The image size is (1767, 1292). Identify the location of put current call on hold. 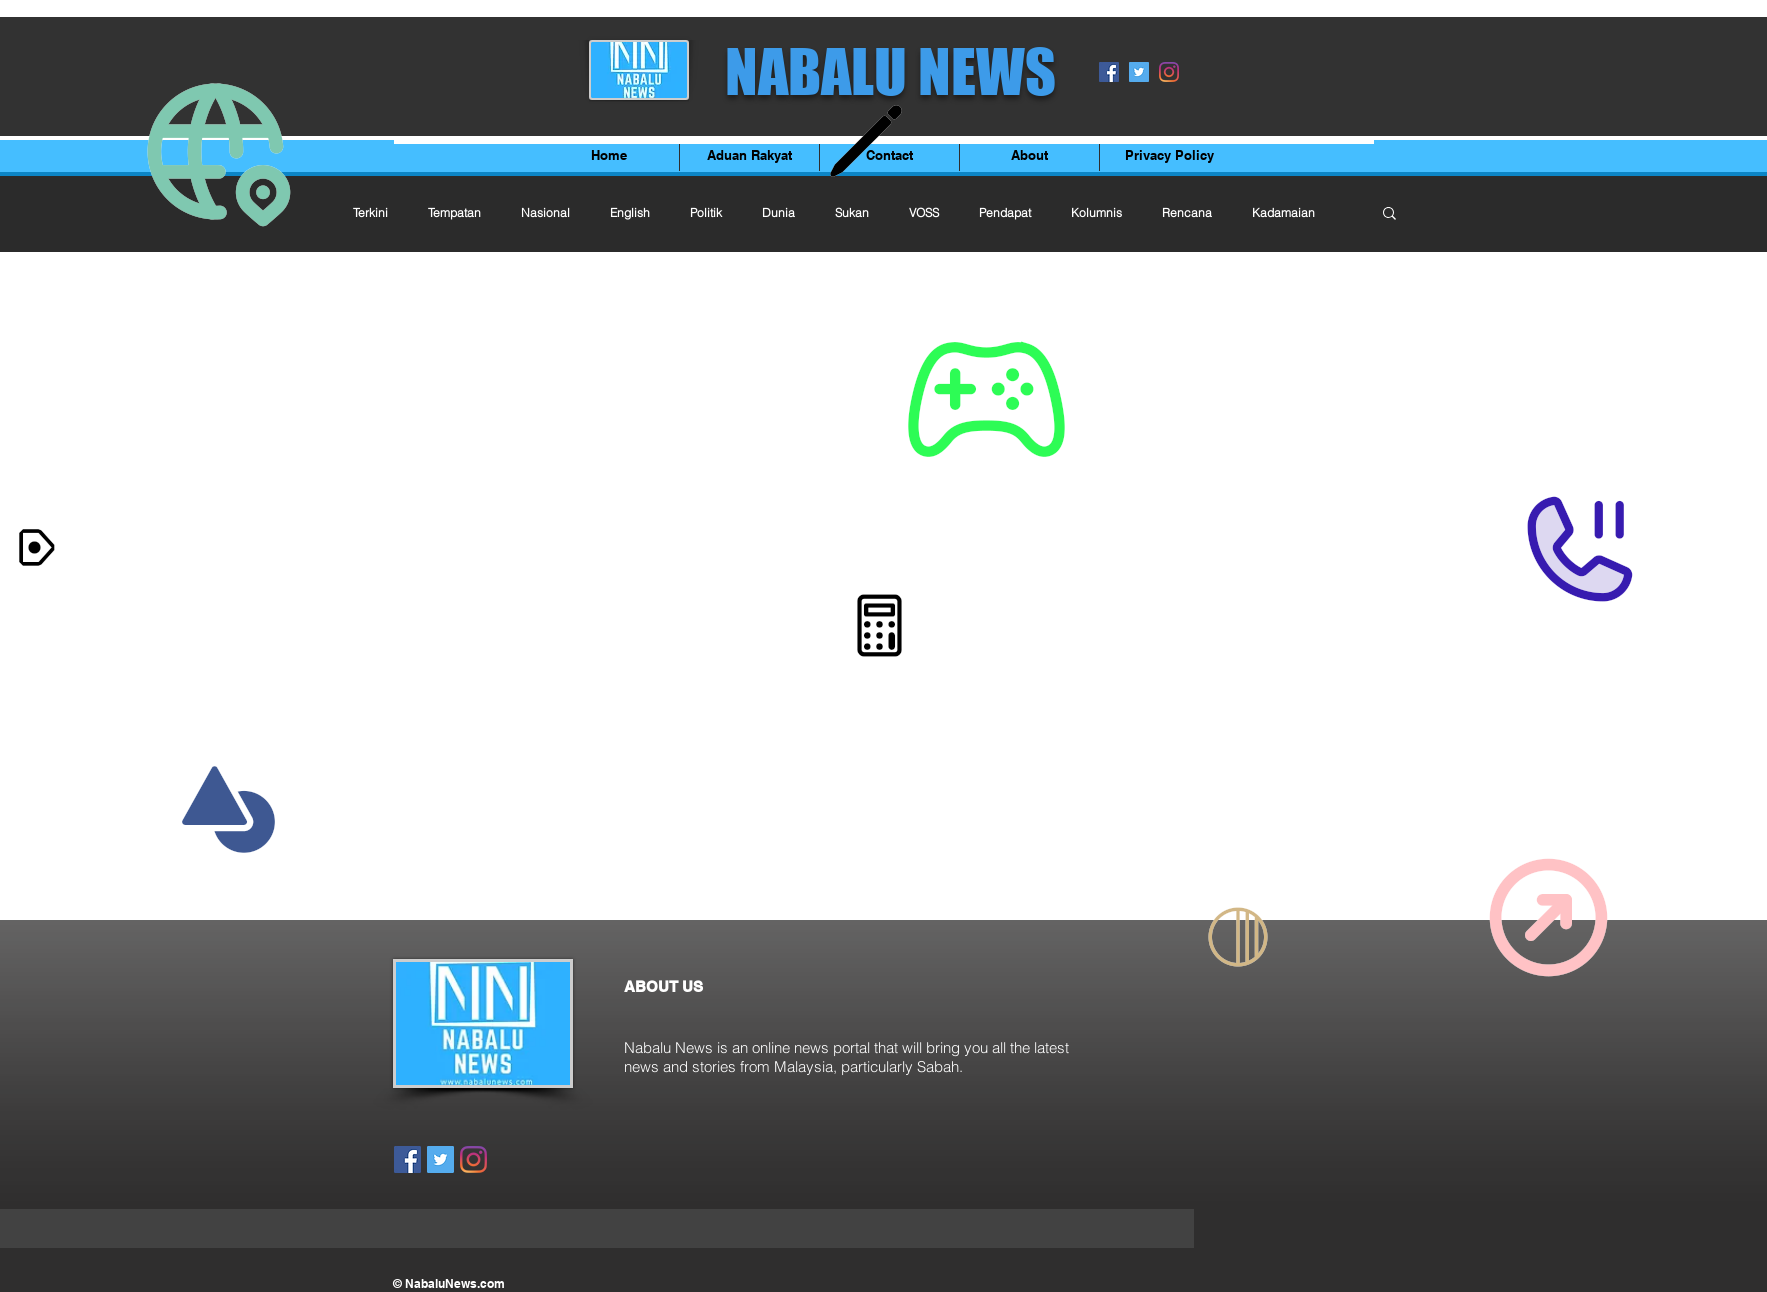
(1582, 547).